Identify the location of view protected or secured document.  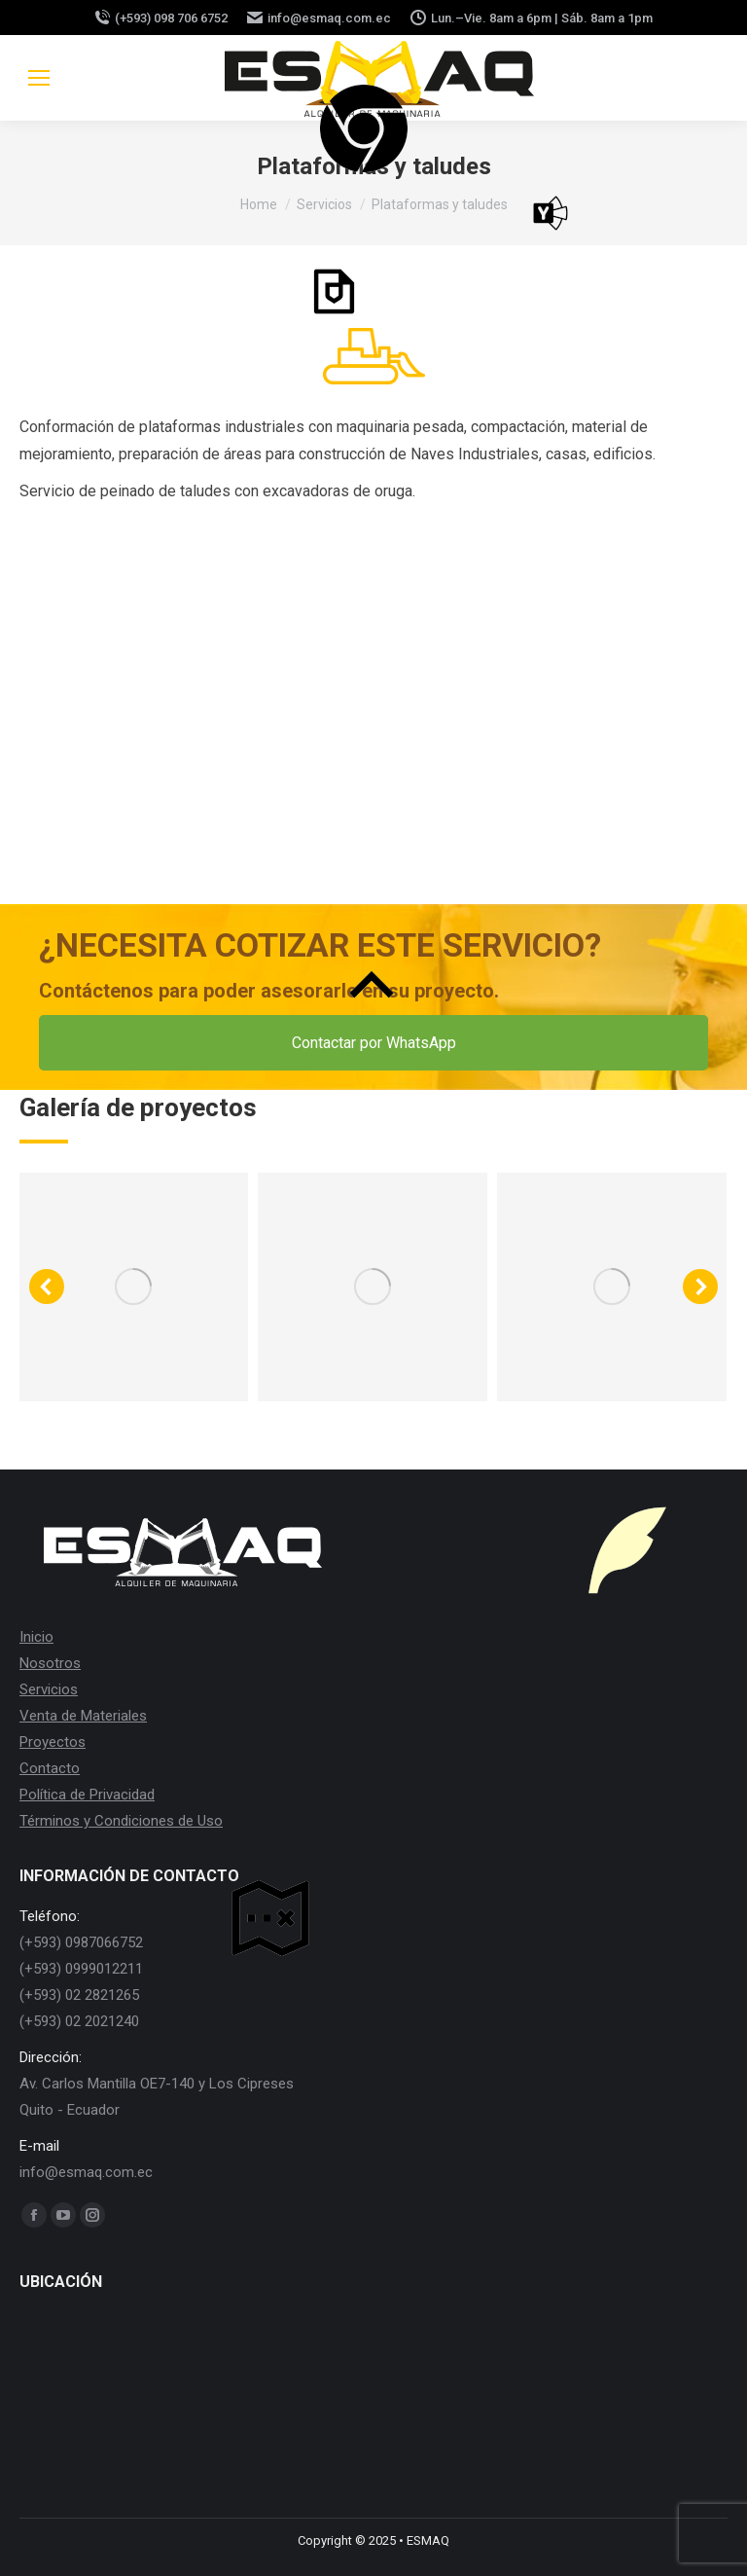
(334, 291).